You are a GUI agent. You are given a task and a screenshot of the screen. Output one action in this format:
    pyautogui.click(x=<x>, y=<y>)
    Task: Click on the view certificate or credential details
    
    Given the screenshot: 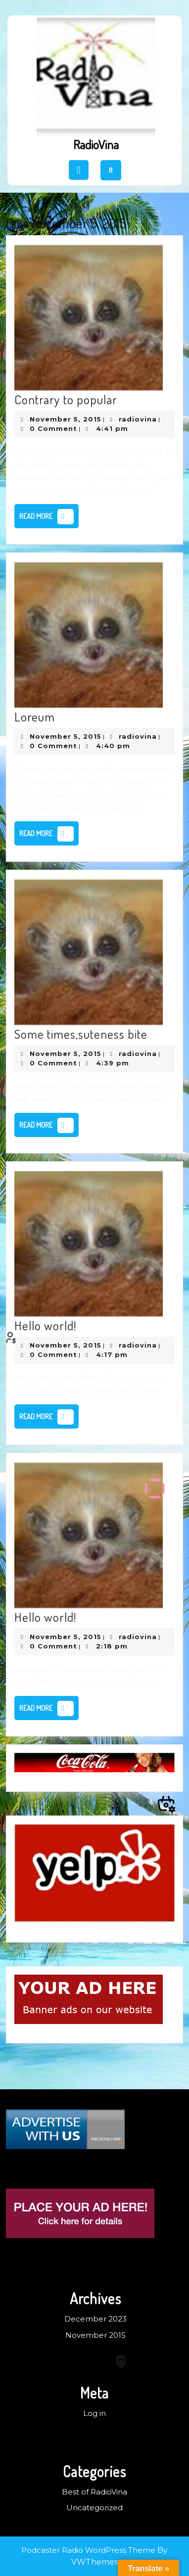 What is the action you would take?
    pyautogui.click(x=121, y=2361)
    